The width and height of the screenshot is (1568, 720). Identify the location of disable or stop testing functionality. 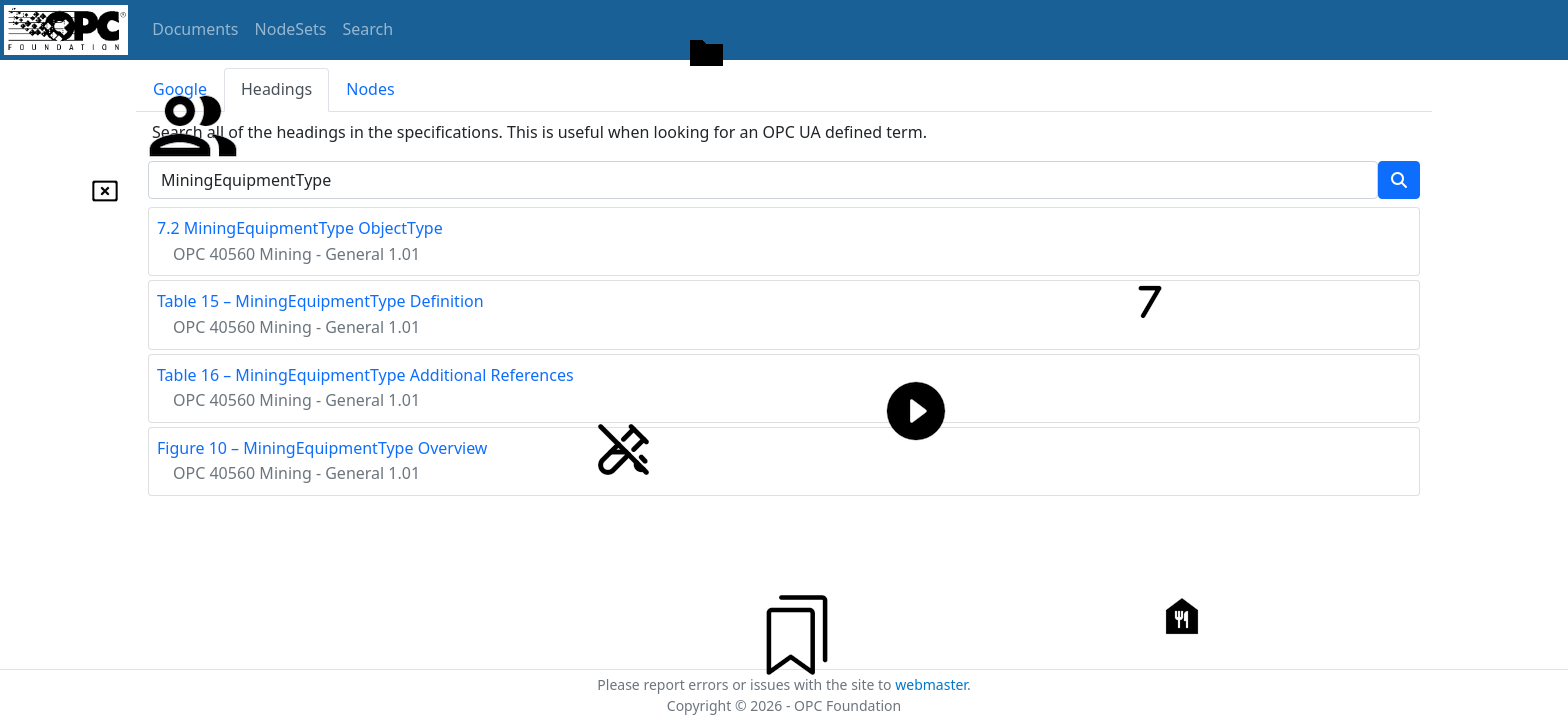
(623, 449).